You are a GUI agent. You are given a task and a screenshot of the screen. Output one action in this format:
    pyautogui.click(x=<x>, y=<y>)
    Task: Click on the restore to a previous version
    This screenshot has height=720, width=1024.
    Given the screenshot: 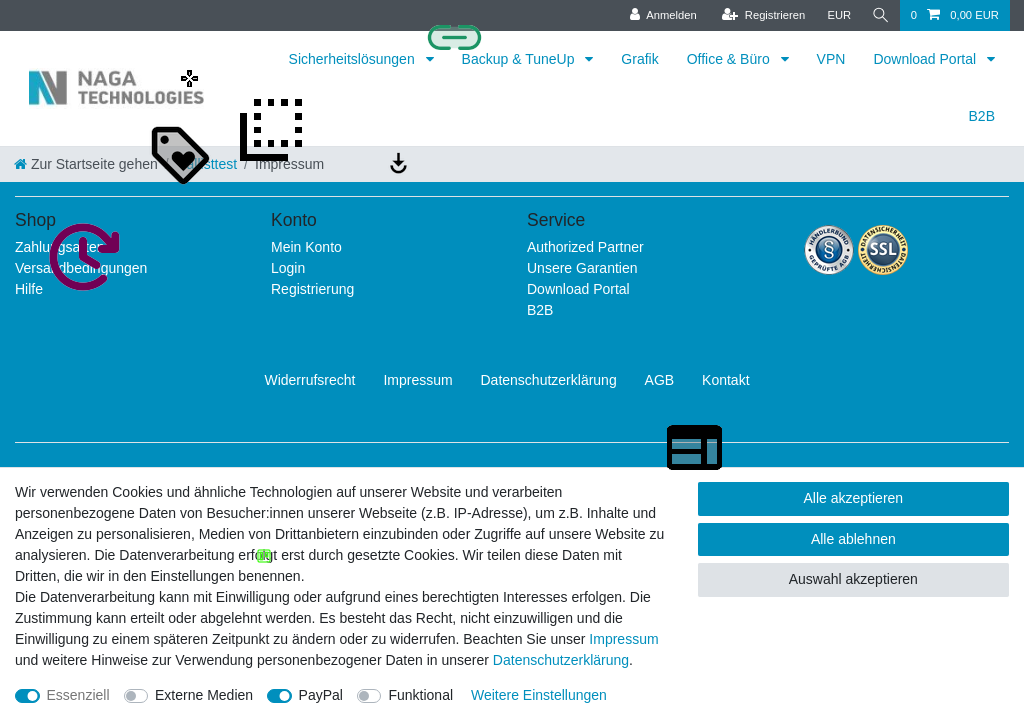 What is the action you would take?
    pyautogui.click(x=83, y=257)
    